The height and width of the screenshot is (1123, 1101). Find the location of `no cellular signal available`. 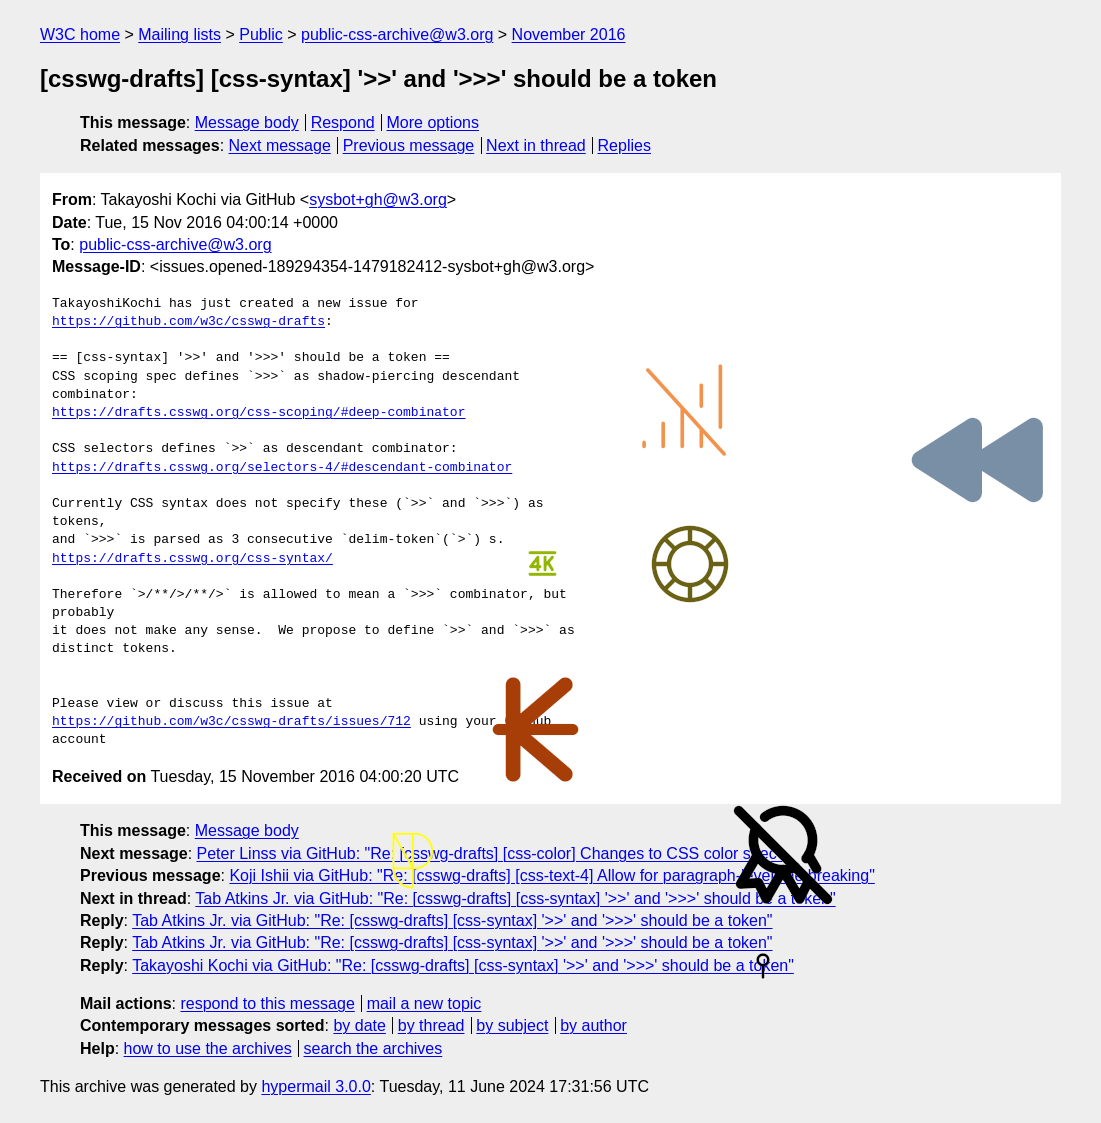

no cellular signal available is located at coordinates (686, 412).